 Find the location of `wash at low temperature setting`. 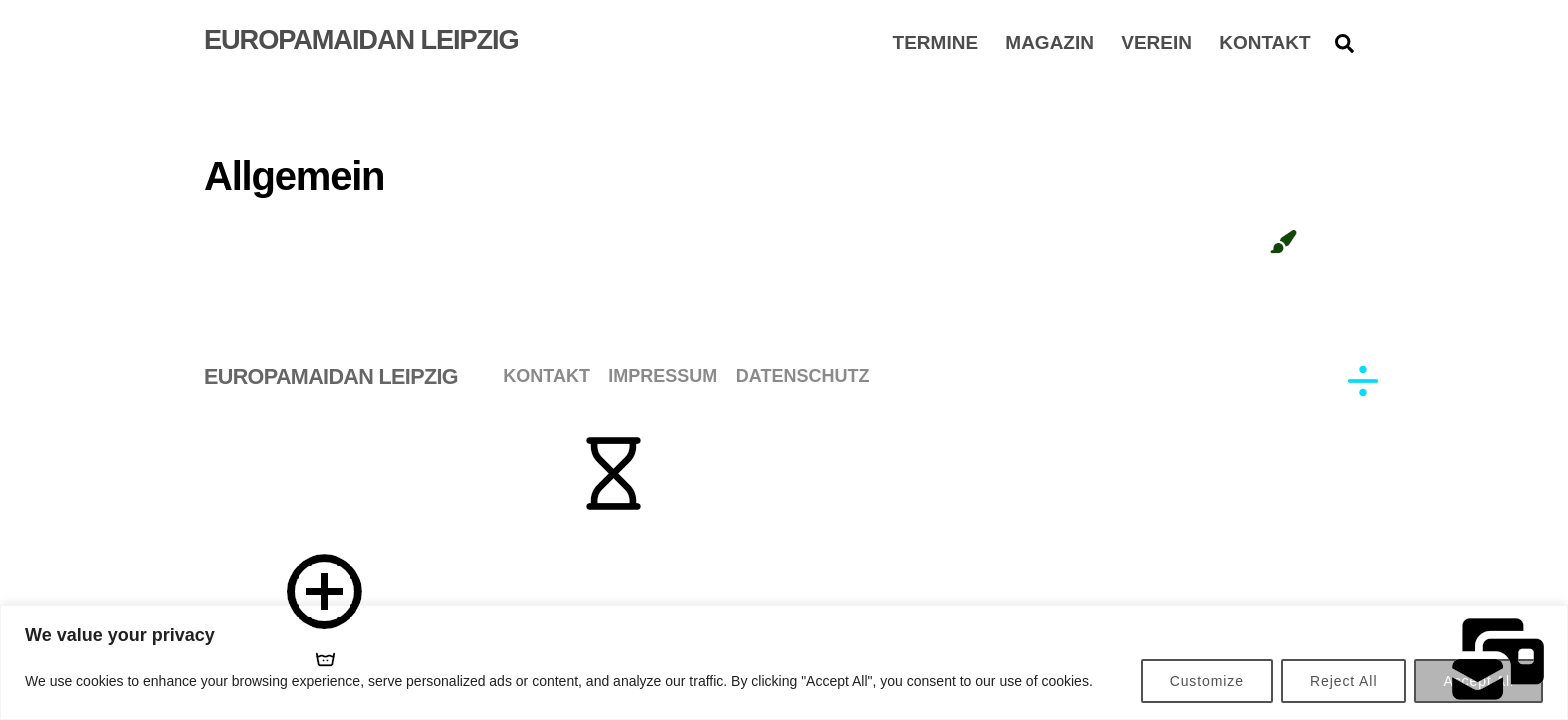

wash at low temperature setting is located at coordinates (325, 659).